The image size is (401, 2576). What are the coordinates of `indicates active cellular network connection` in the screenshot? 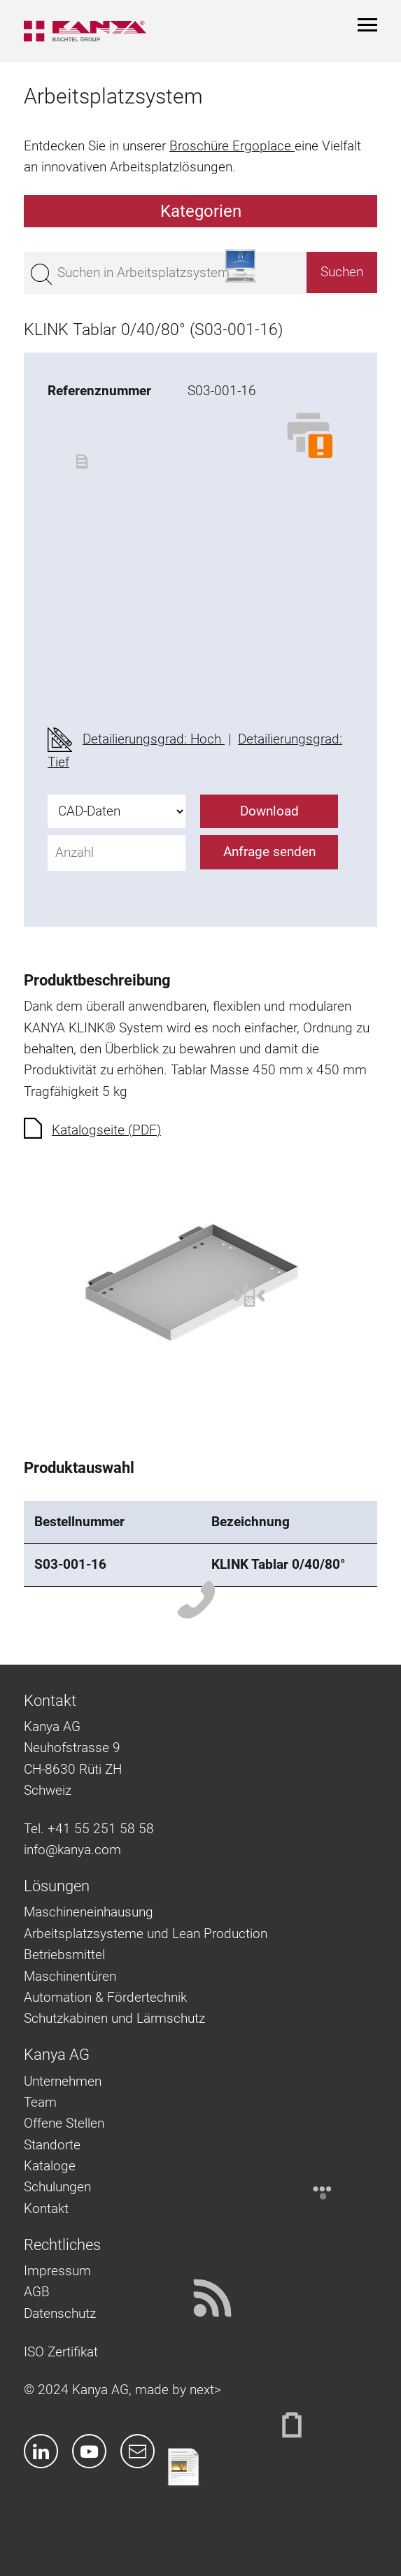 It's located at (249, 1295).